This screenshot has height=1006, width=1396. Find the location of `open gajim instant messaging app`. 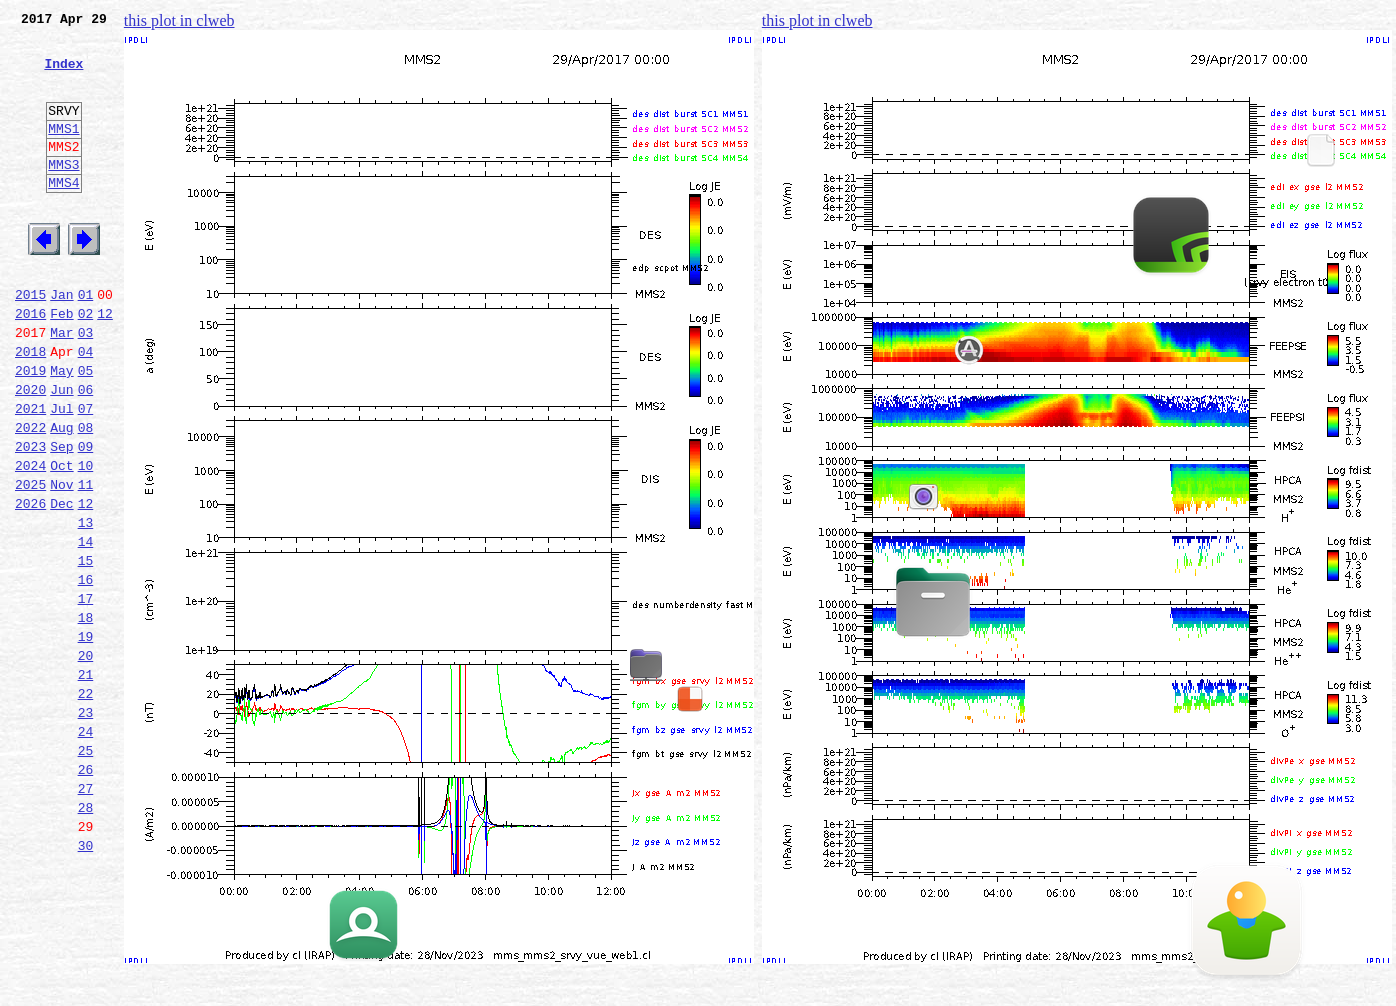

open gajim instant messaging app is located at coordinates (1246, 920).